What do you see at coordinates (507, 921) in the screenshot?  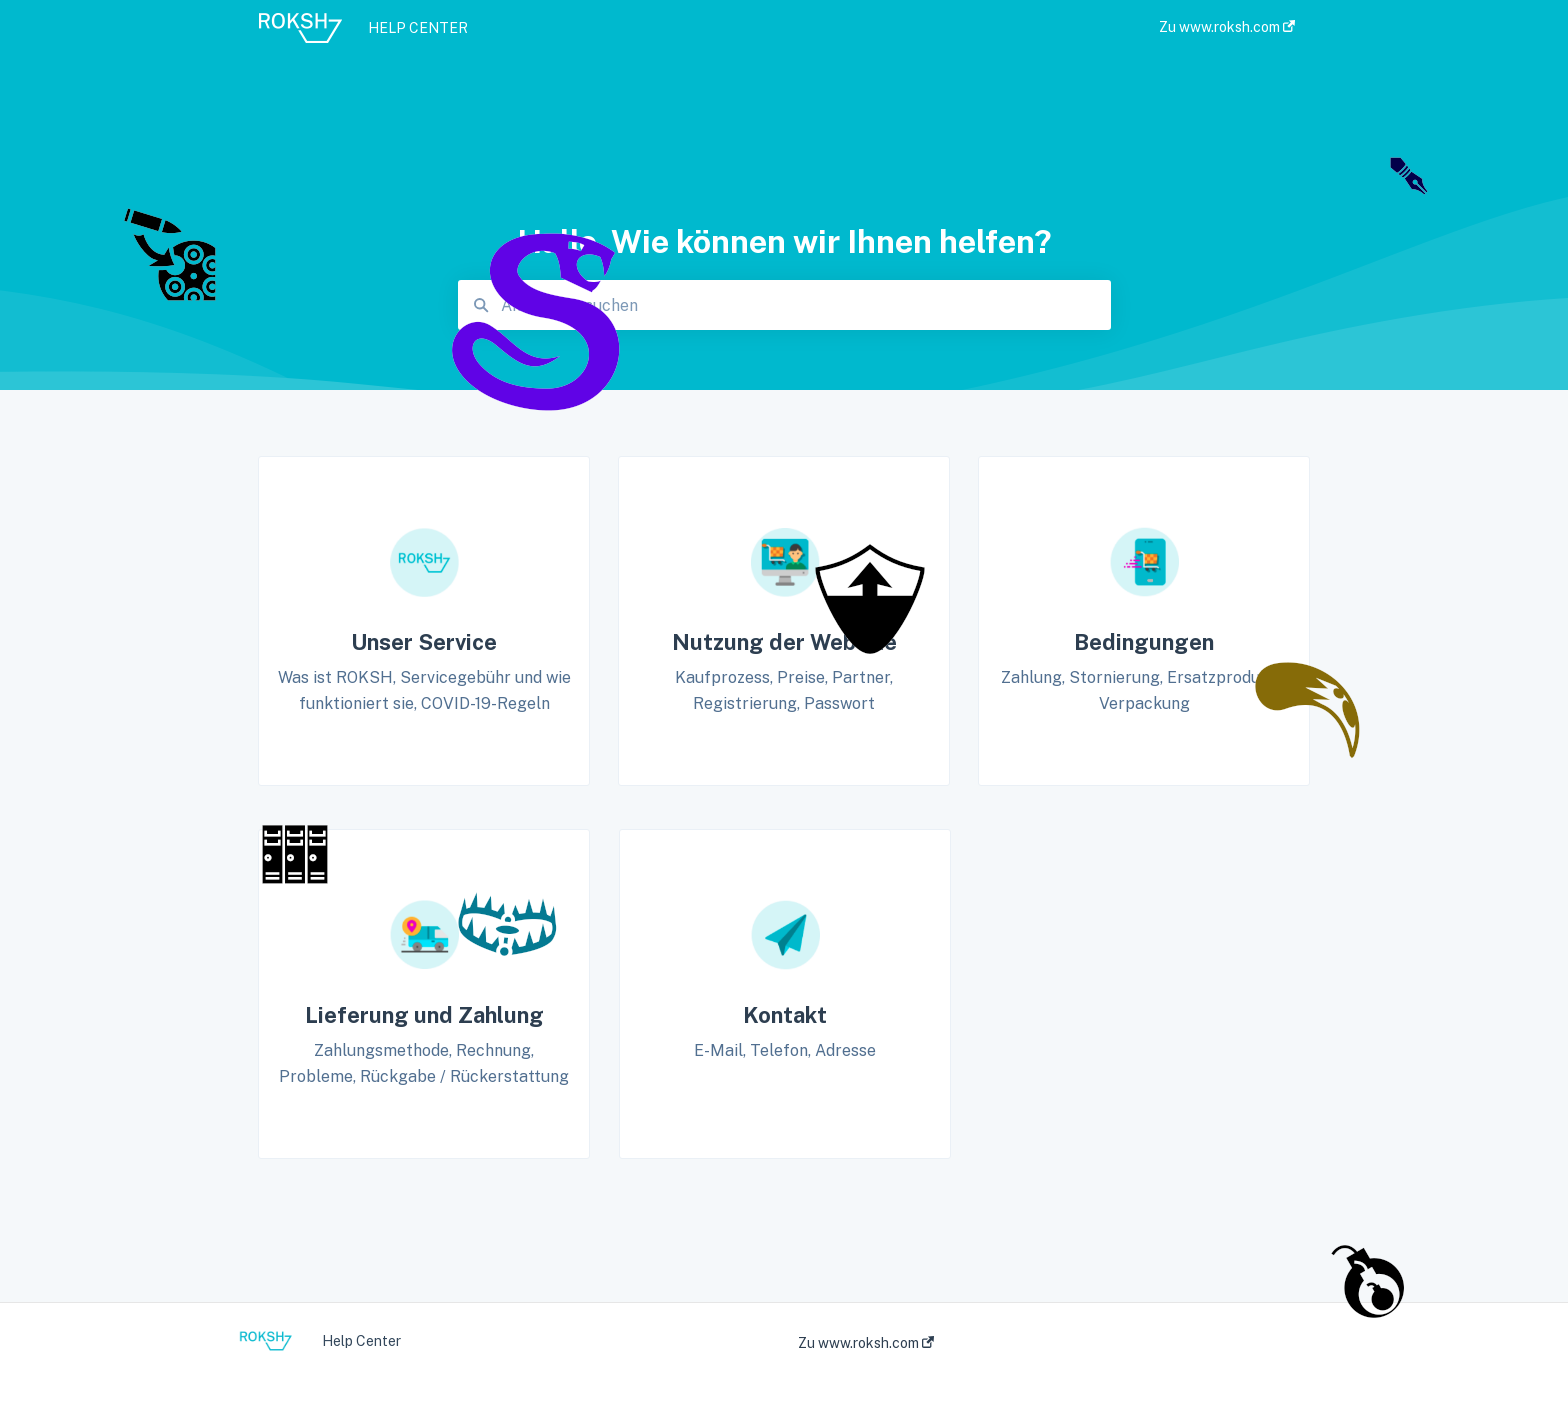 I see `set a trap for enemies or animals` at bounding box center [507, 921].